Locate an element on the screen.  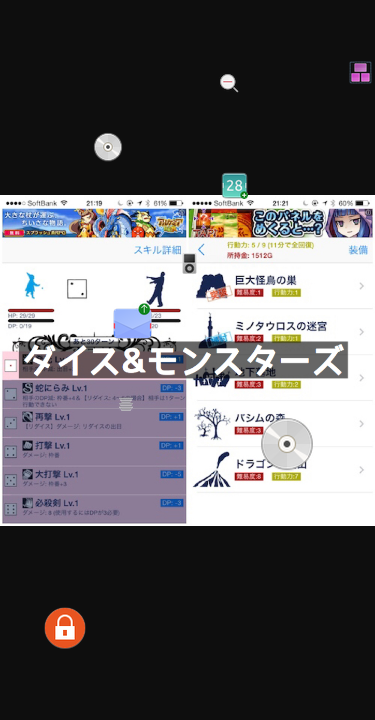
access screen lock or security settings is located at coordinates (65, 628).